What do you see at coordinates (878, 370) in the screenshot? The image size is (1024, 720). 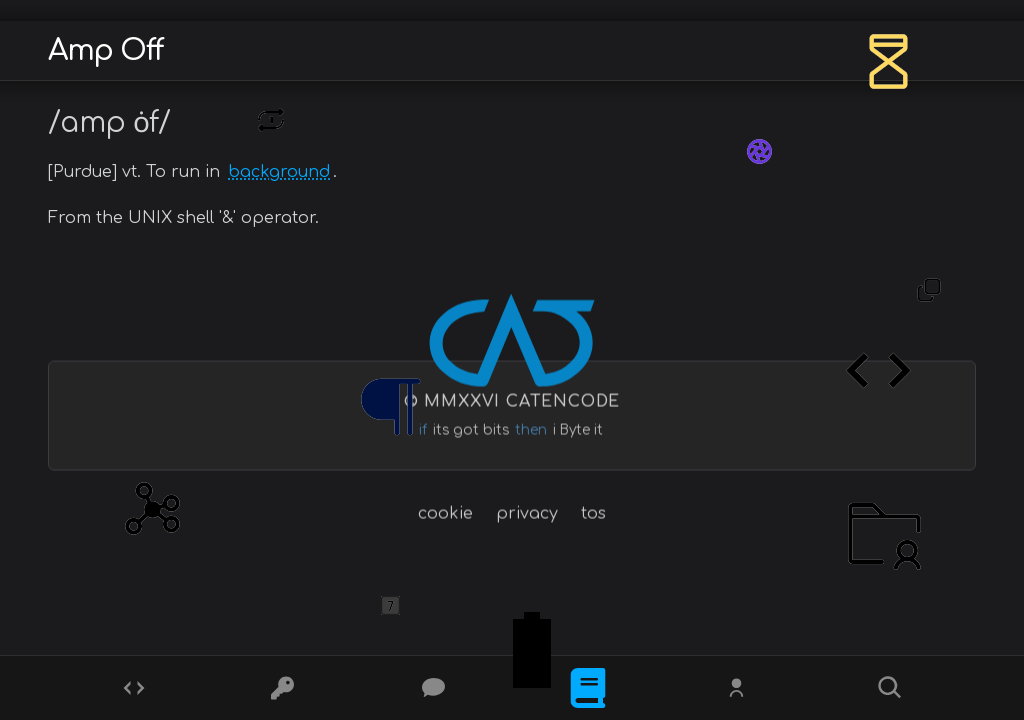 I see `view or edit source code` at bounding box center [878, 370].